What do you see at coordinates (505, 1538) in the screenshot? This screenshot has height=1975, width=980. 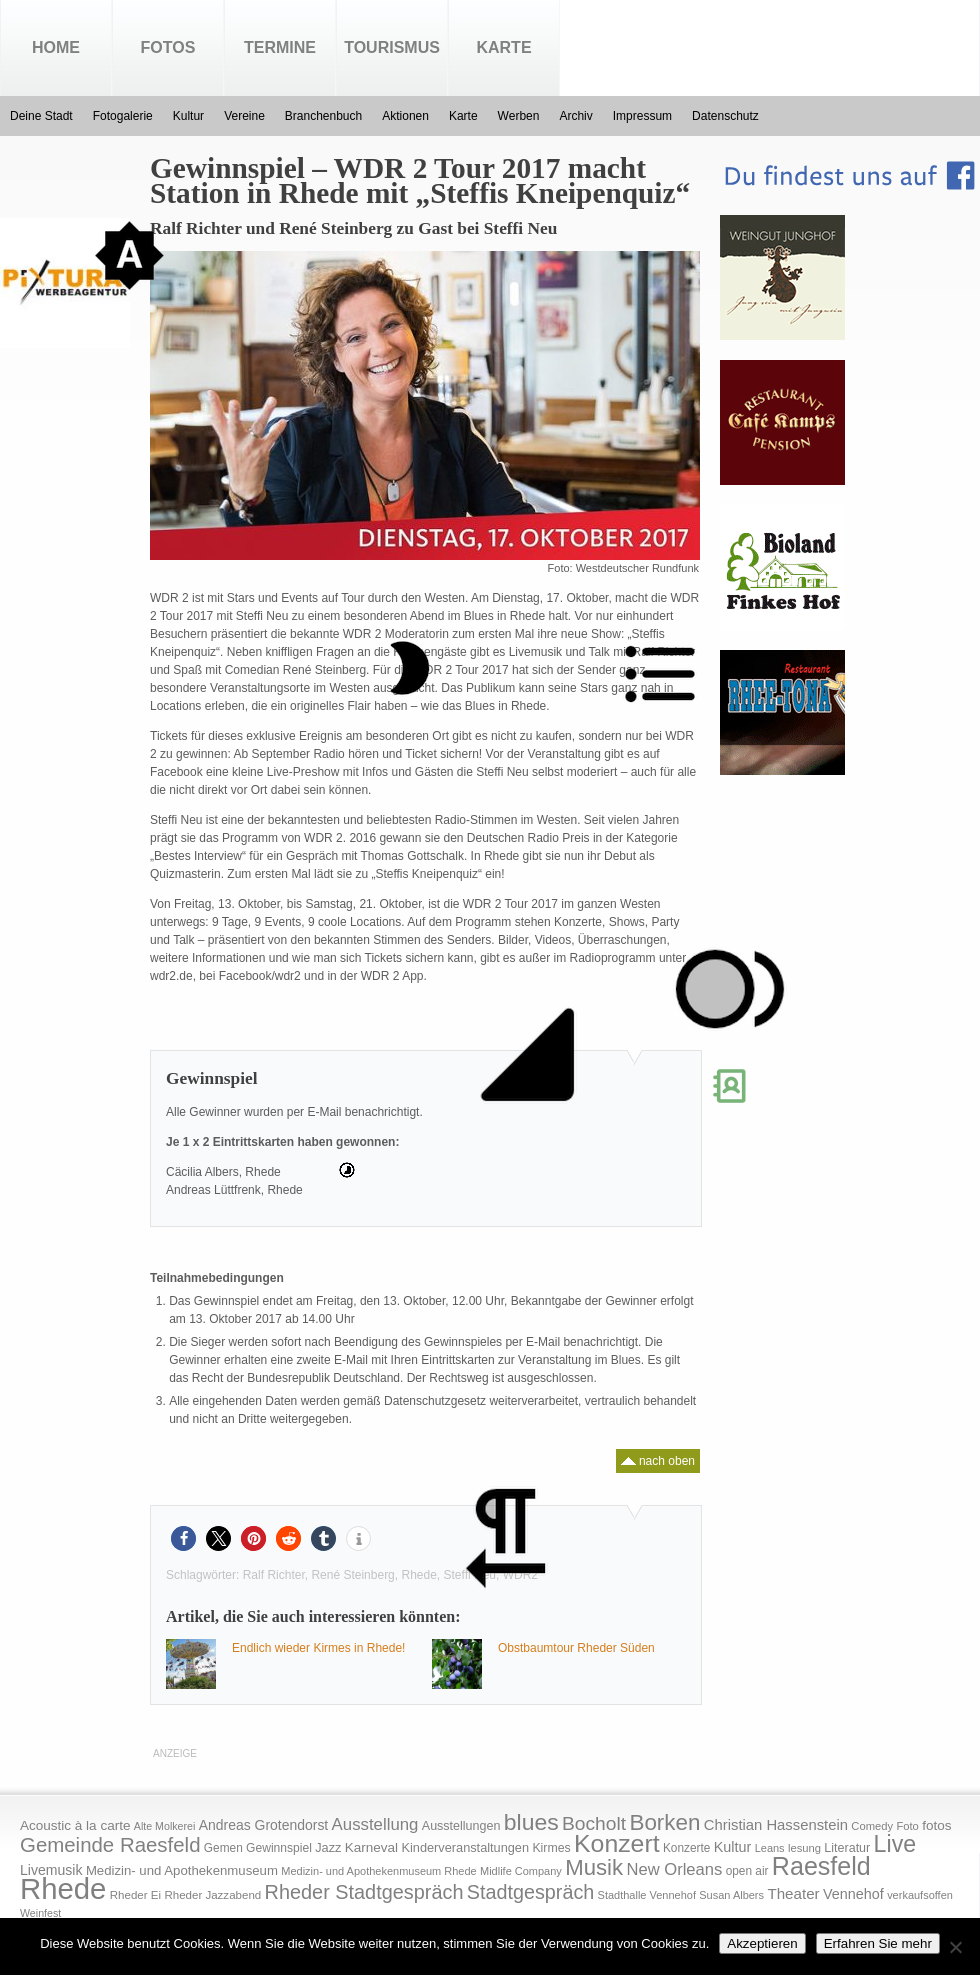 I see `switch text direction to right-to-left` at bounding box center [505, 1538].